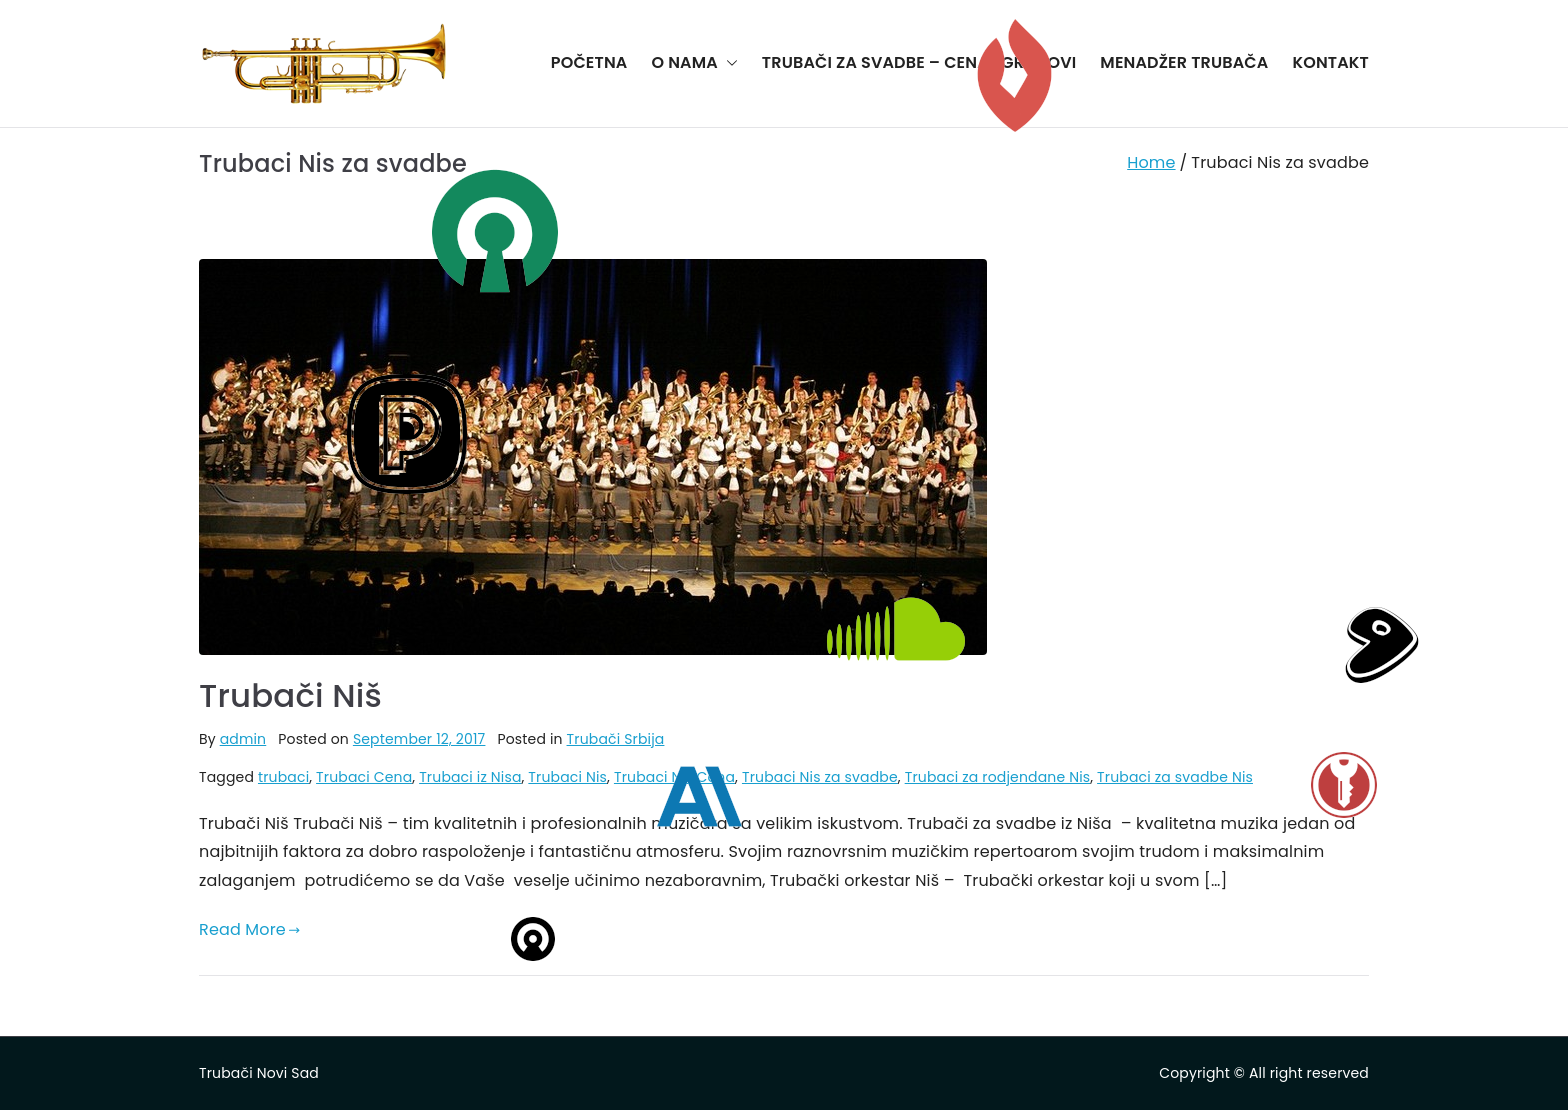  I want to click on open OpenVPN settings, so click(495, 231).